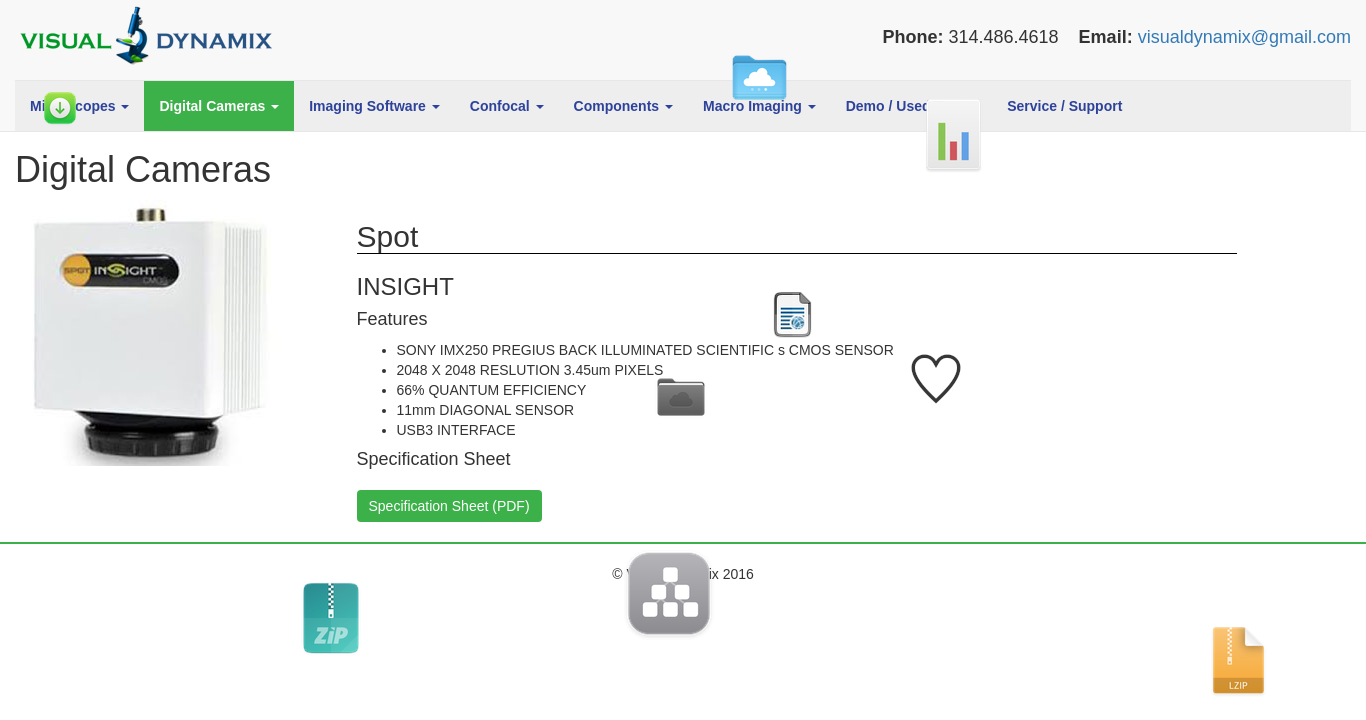 Image resolution: width=1366 pixels, height=720 pixels. Describe the element at coordinates (953, 134) in the screenshot. I see `open an opendocument chart template file` at that location.